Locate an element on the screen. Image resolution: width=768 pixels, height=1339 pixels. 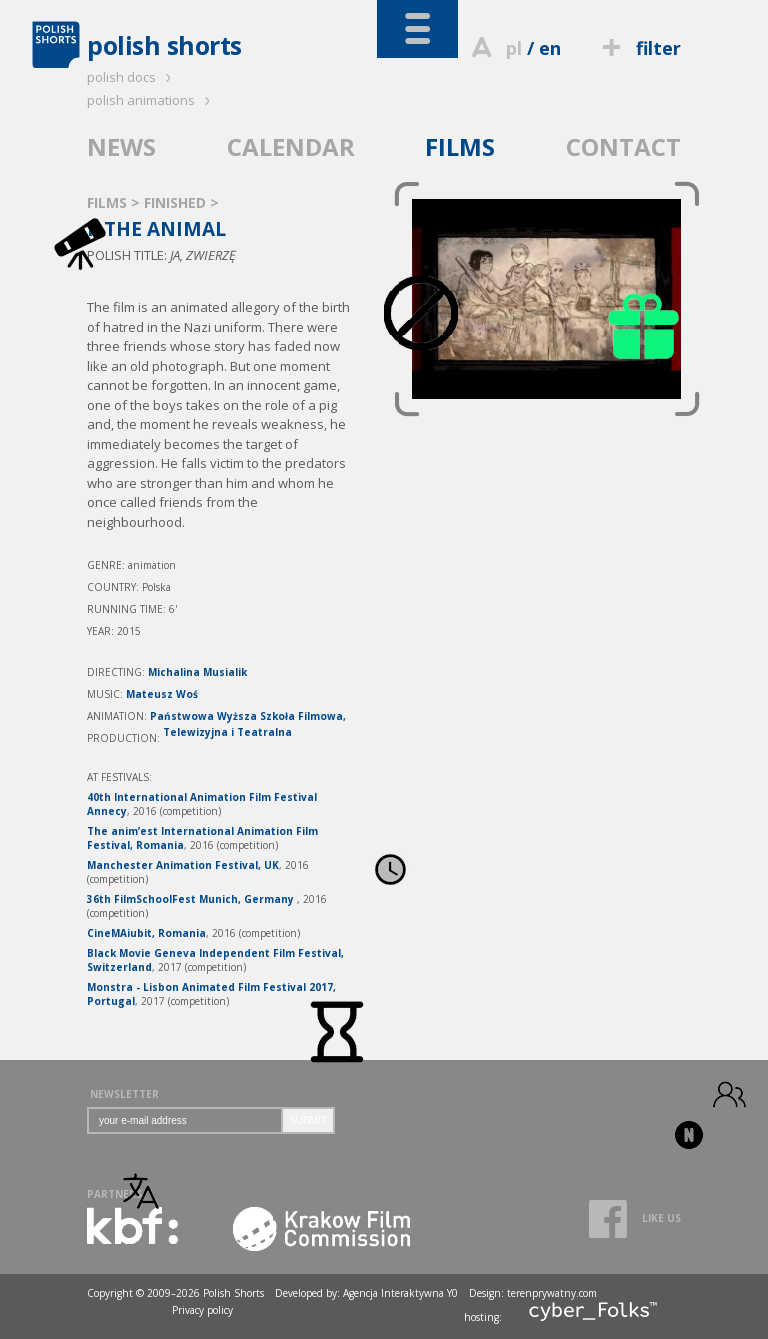
block or ban a user is located at coordinates (421, 313).